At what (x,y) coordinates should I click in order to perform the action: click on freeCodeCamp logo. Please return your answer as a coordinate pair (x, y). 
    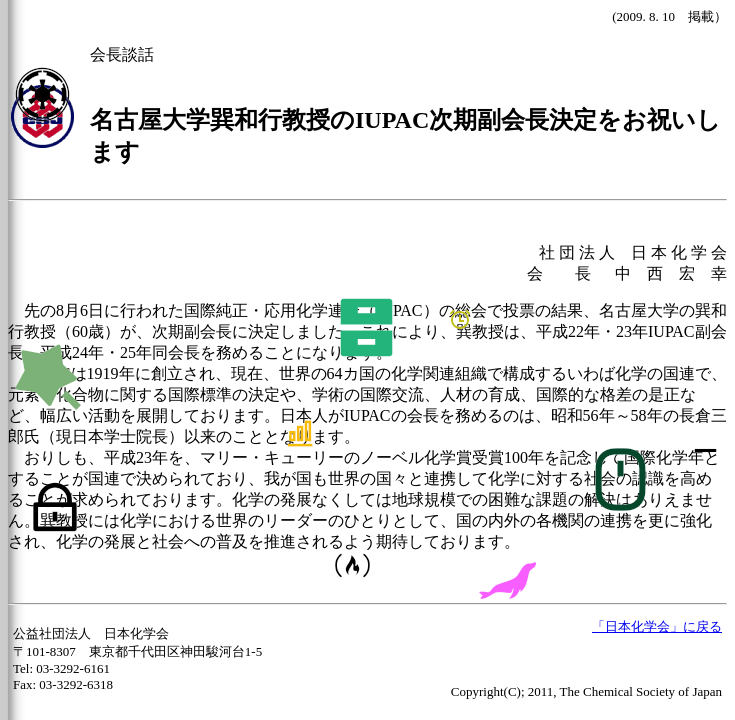
    Looking at the image, I should click on (352, 565).